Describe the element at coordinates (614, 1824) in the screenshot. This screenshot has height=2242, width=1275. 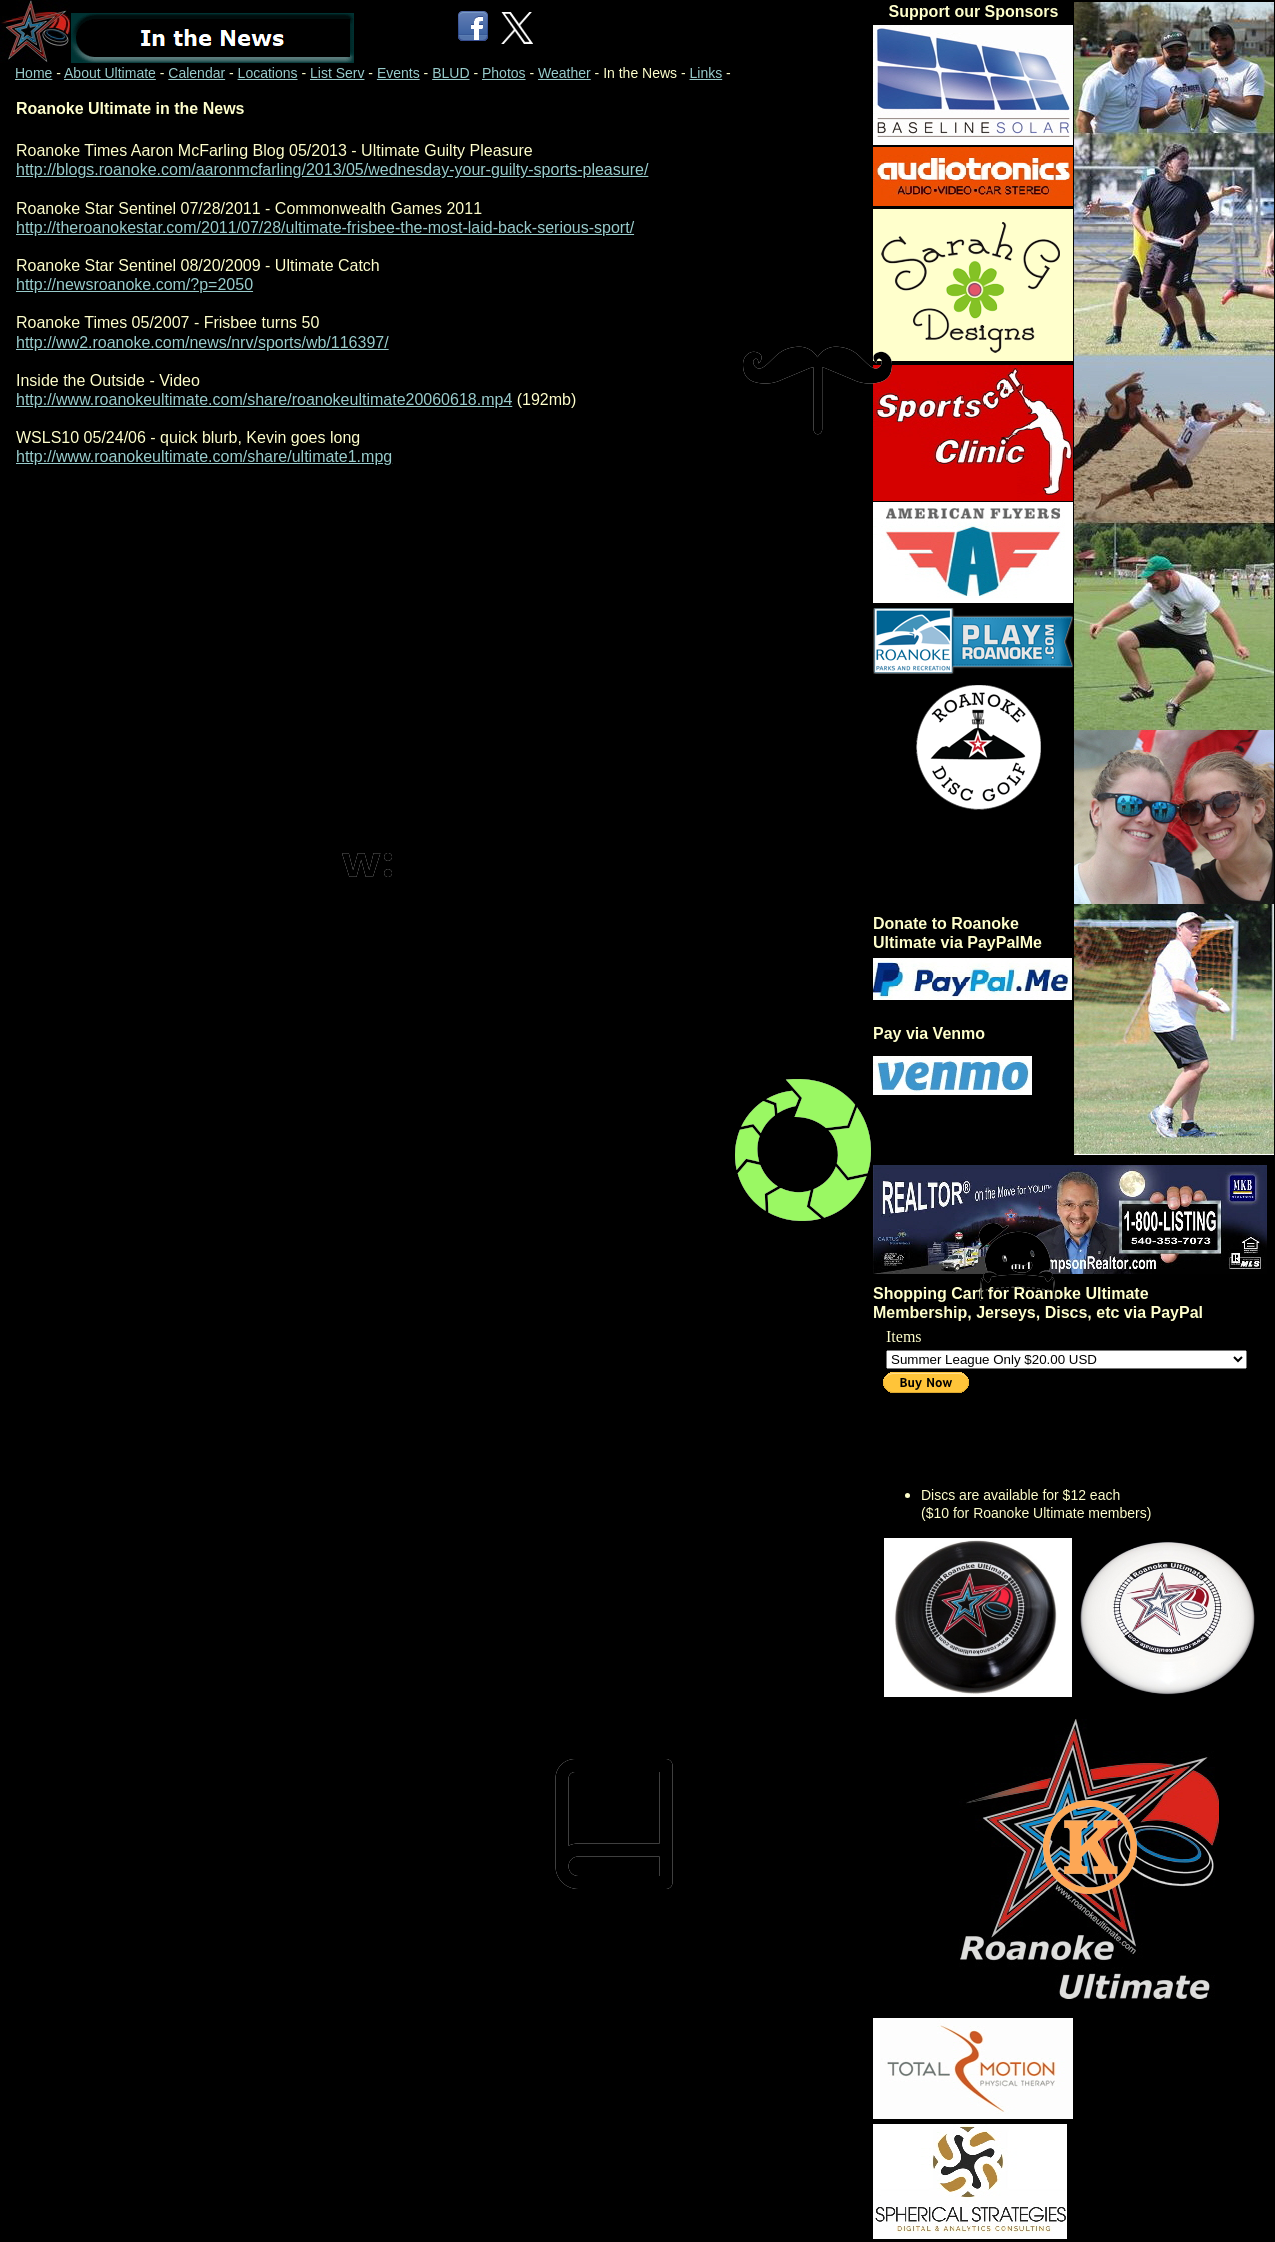
I see `open your library or reading list` at that location.